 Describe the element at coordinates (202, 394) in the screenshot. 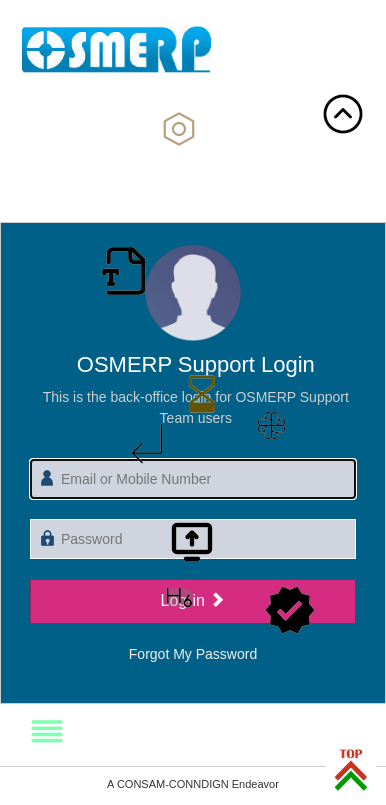

I see `indicates time is running low` at that location.